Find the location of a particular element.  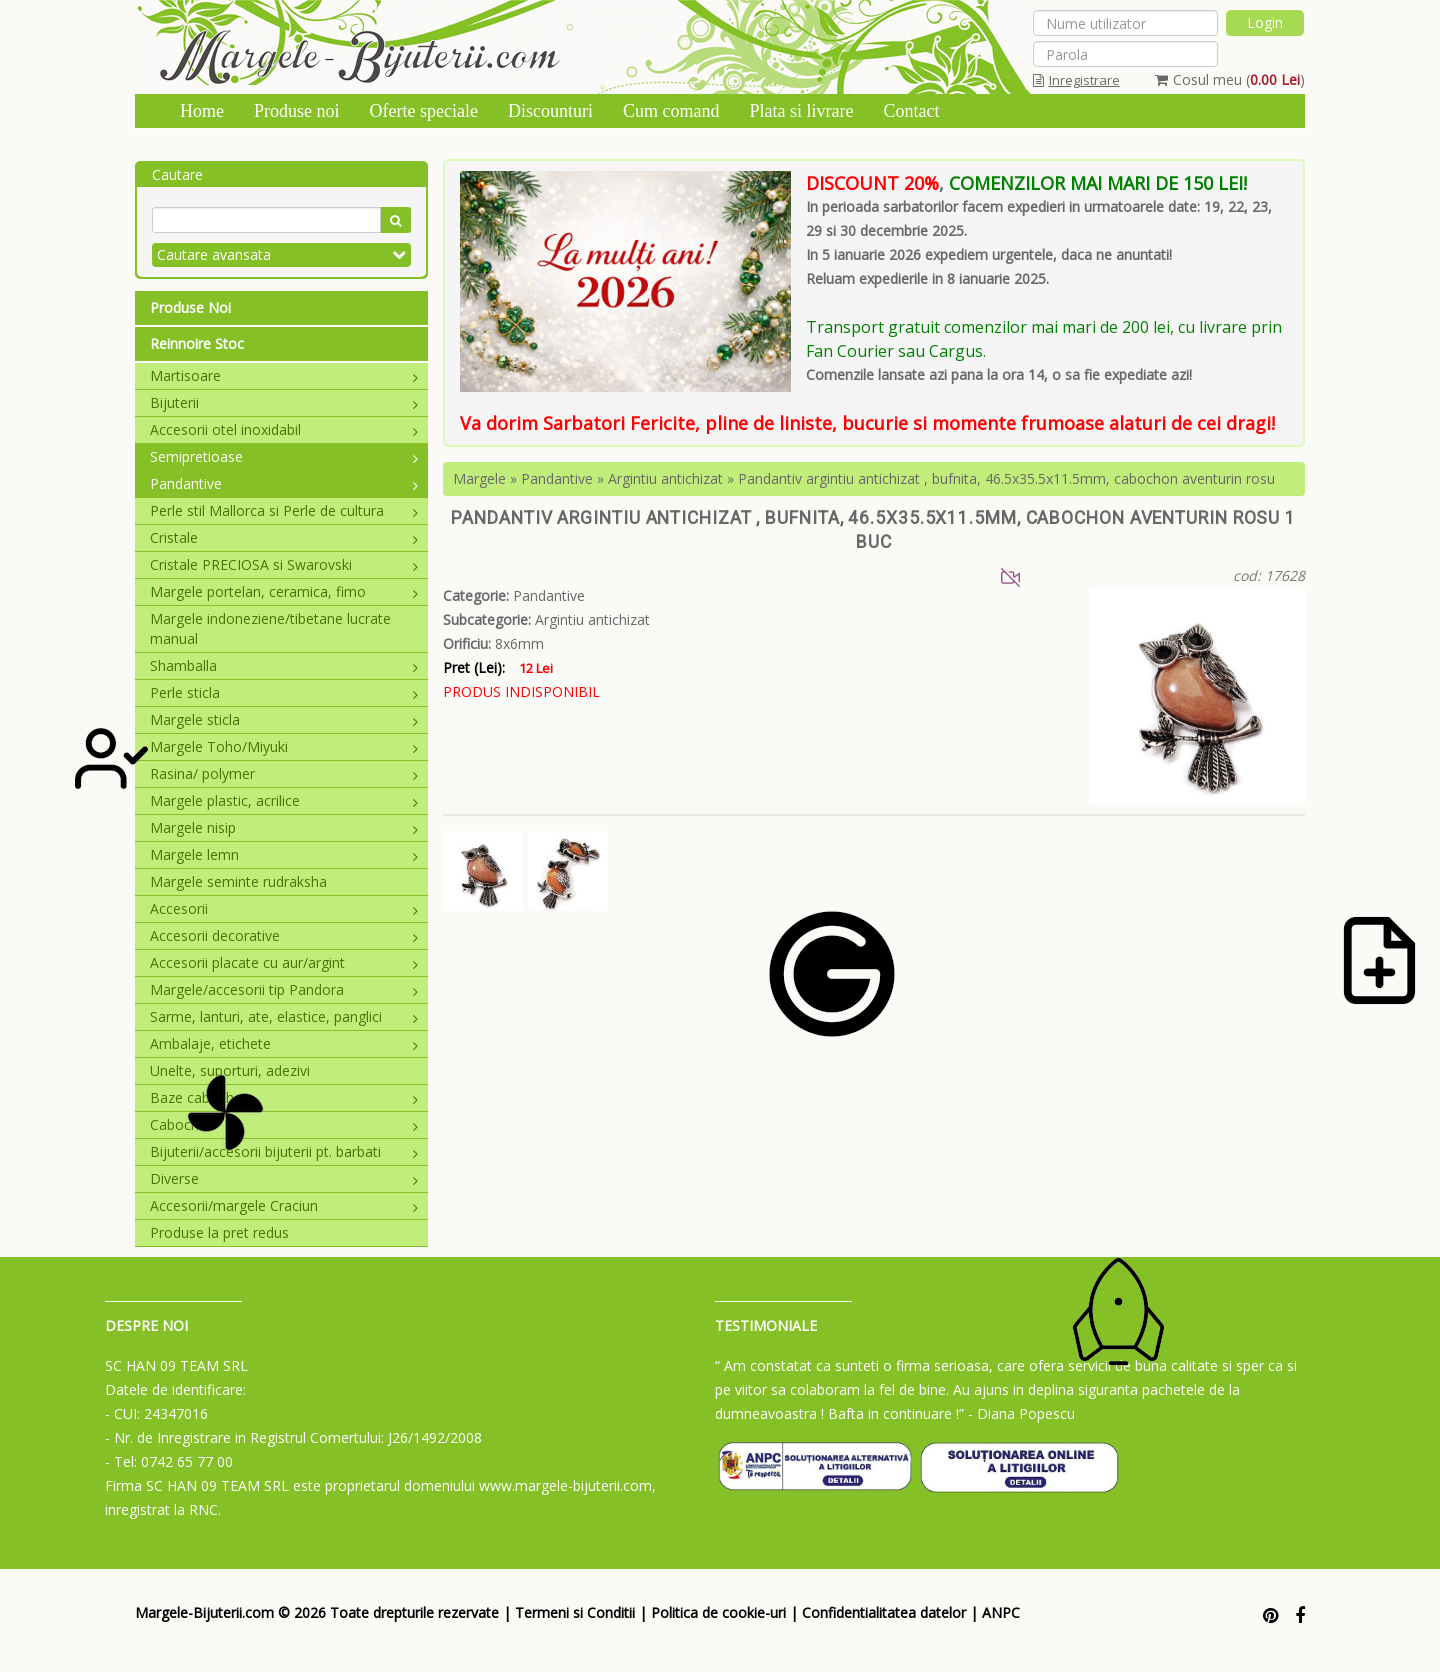

turn off camera or disable video is located at coordinates (1010, 577).